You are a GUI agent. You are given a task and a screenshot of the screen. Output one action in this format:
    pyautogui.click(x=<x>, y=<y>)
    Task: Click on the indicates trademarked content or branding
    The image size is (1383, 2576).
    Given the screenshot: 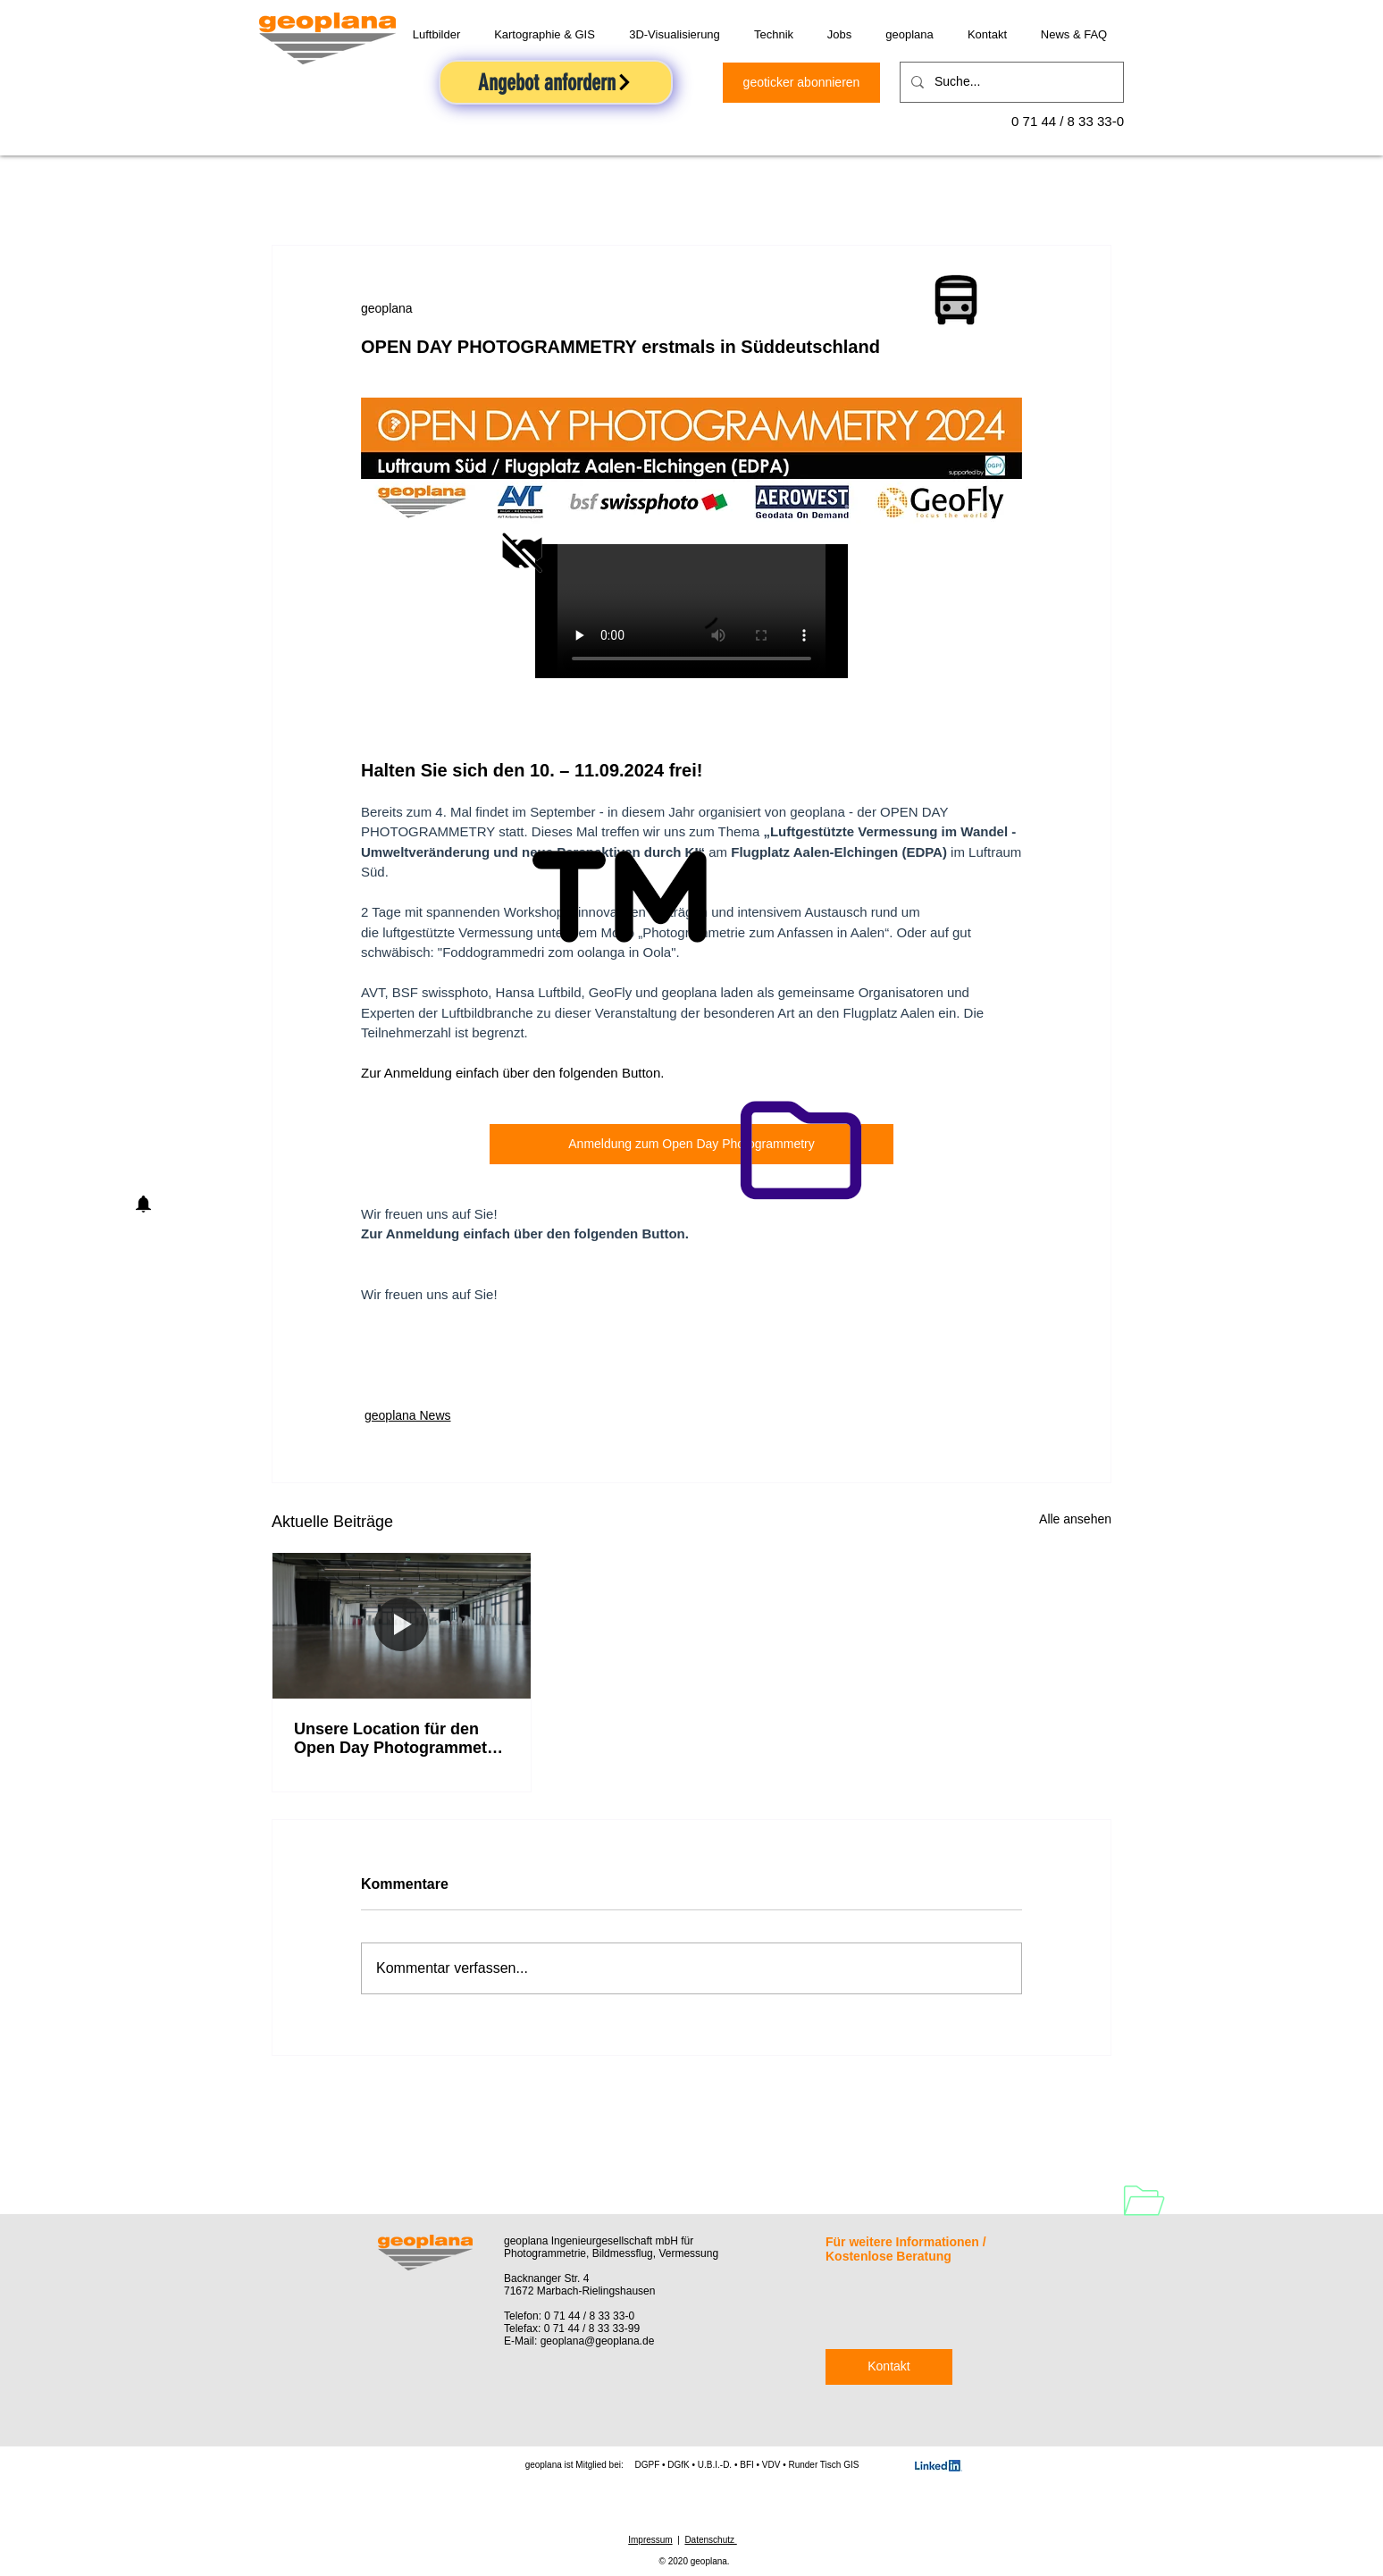 What is the action you would take?
    pyautogui.click(x=624, y=896)
    